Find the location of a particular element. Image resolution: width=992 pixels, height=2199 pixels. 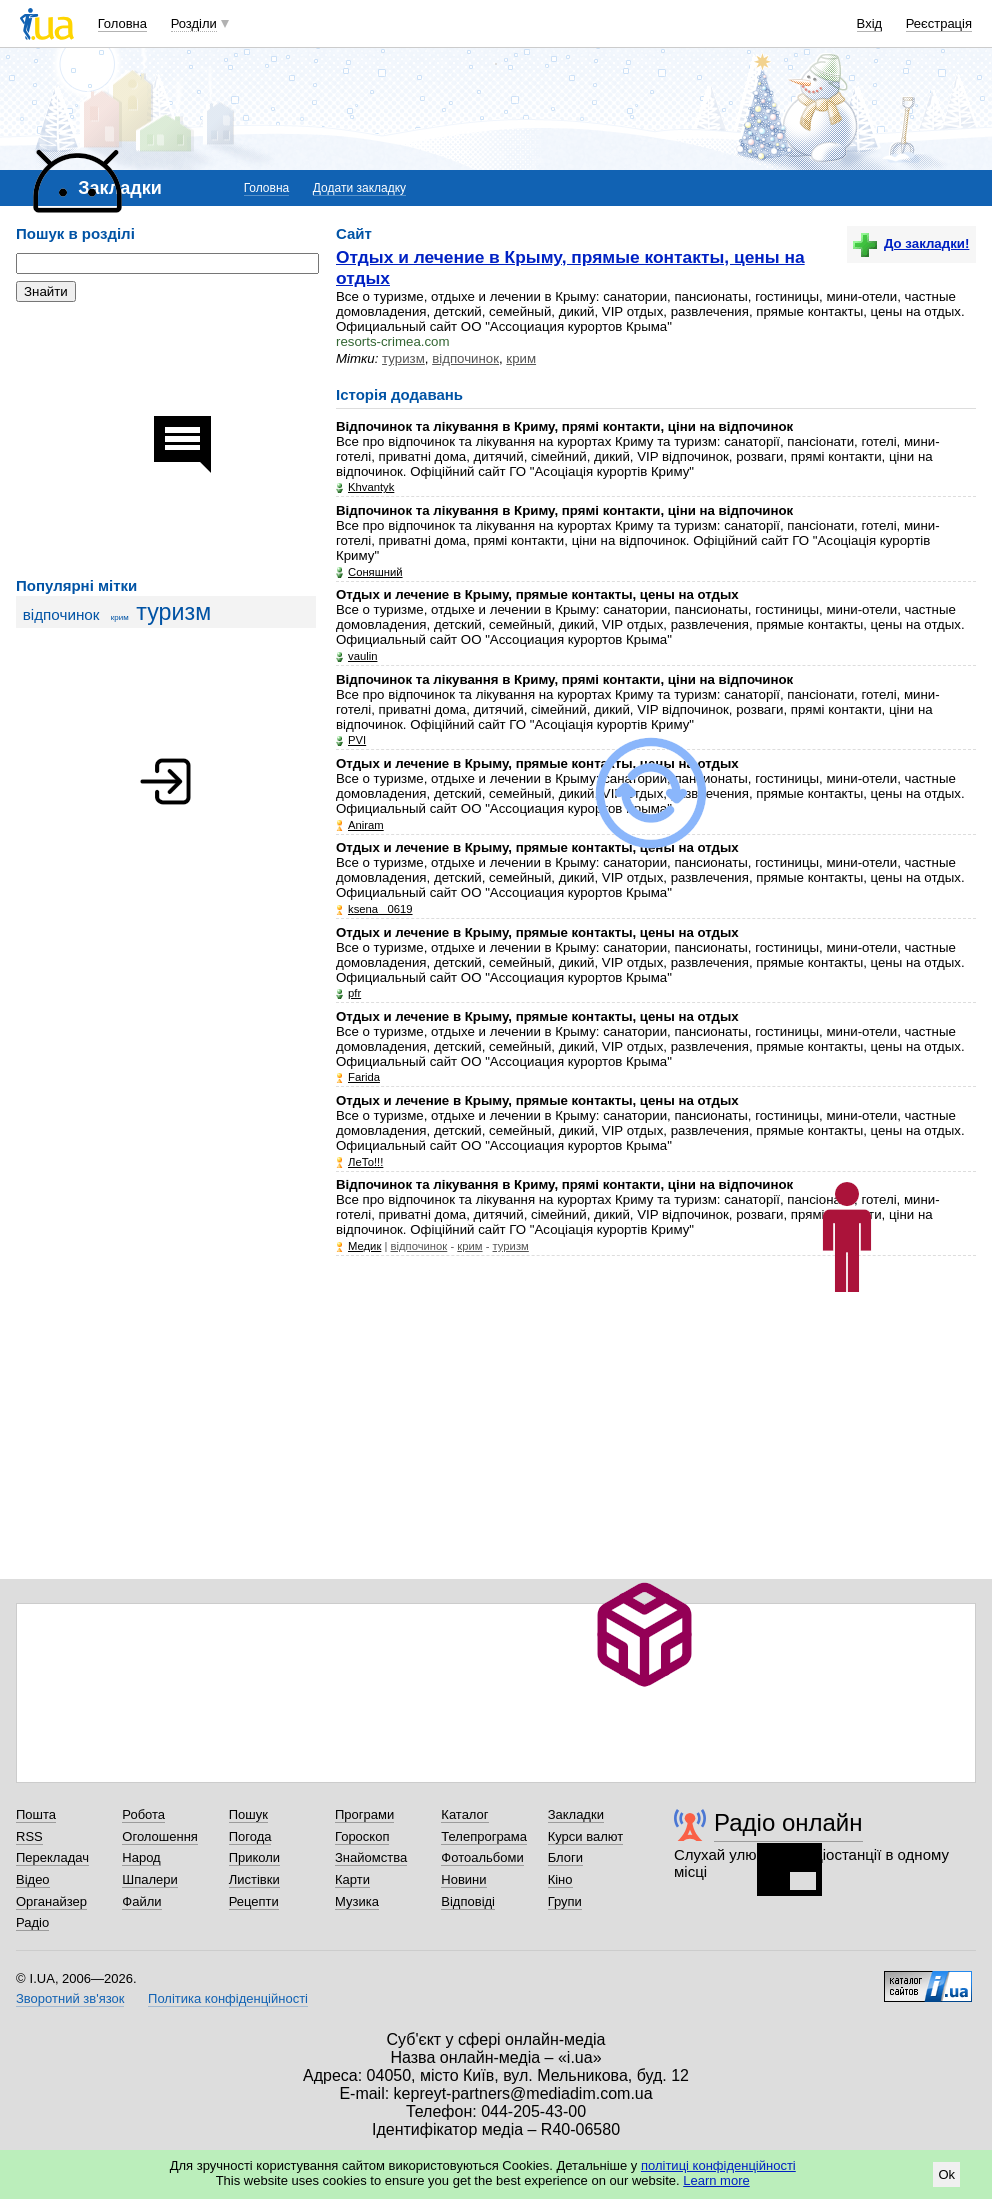

log in to your account is located at coordinates (165, 781).